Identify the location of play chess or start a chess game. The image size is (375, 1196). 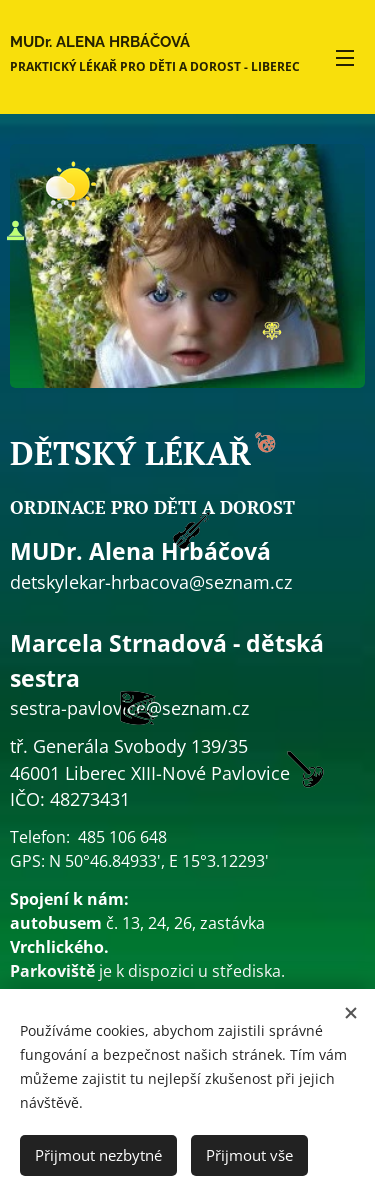
(15, 227).